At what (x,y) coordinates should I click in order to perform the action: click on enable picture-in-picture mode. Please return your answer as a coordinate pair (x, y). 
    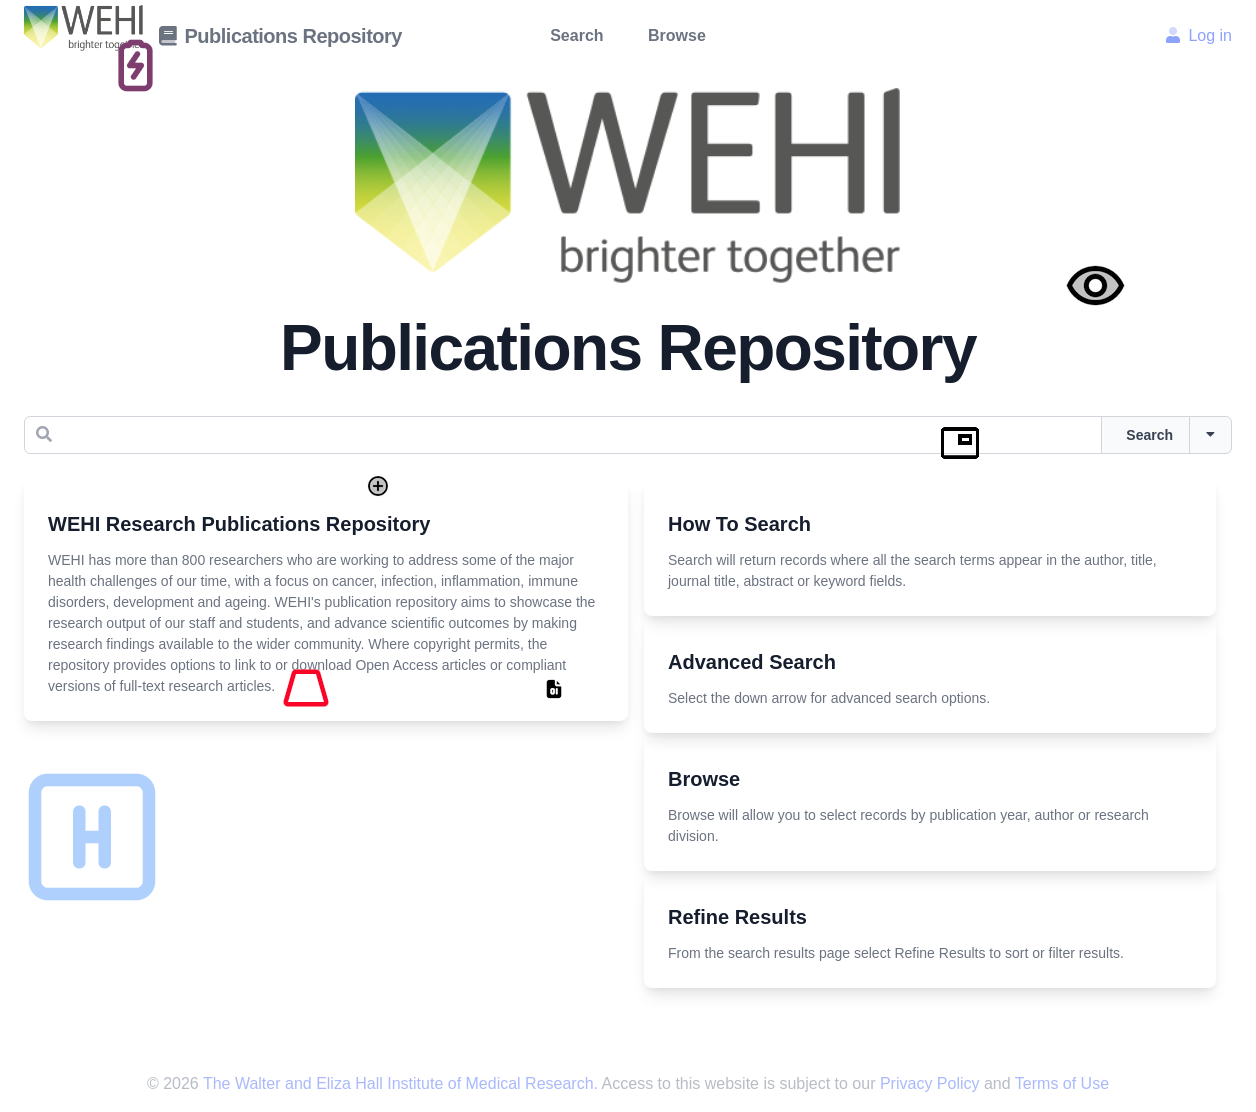
    Looking at the image, I should click on (960, 443).